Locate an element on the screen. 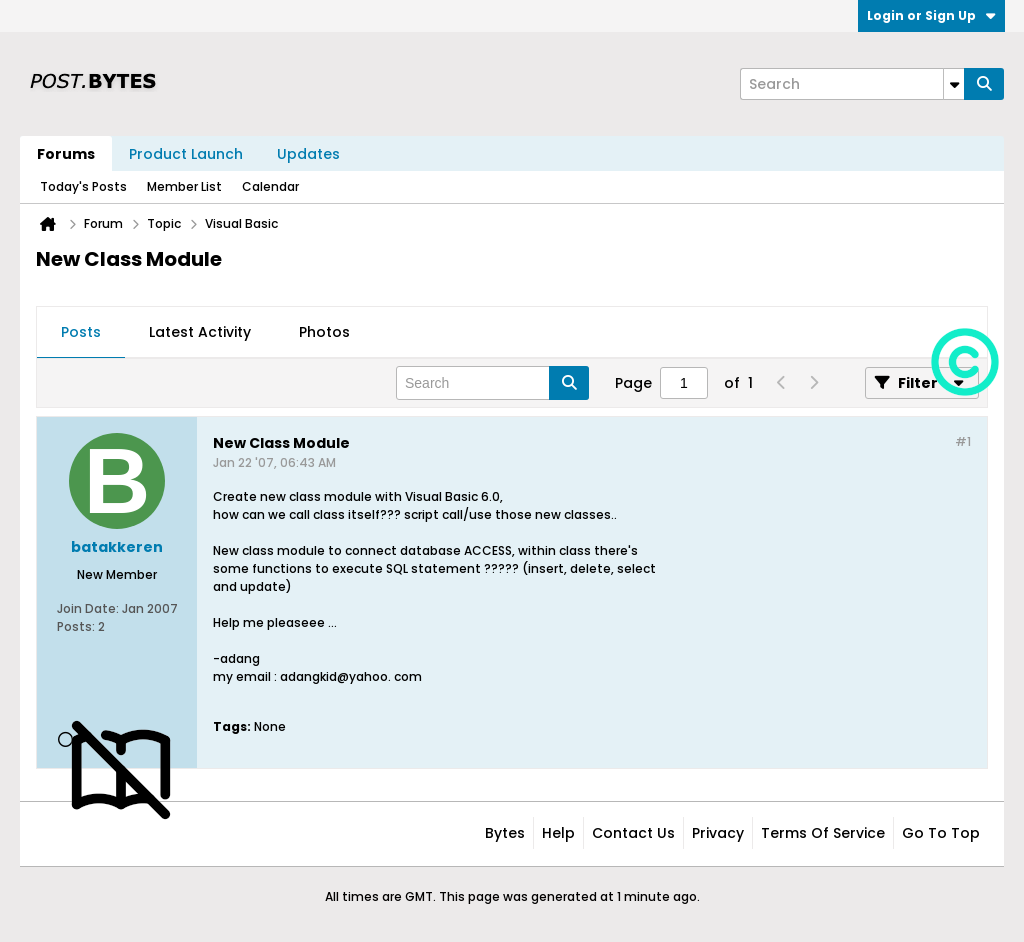 The width and height of the screenshot is (1024, 942). indicates copyrighted content is located at coordinates (965, 362).